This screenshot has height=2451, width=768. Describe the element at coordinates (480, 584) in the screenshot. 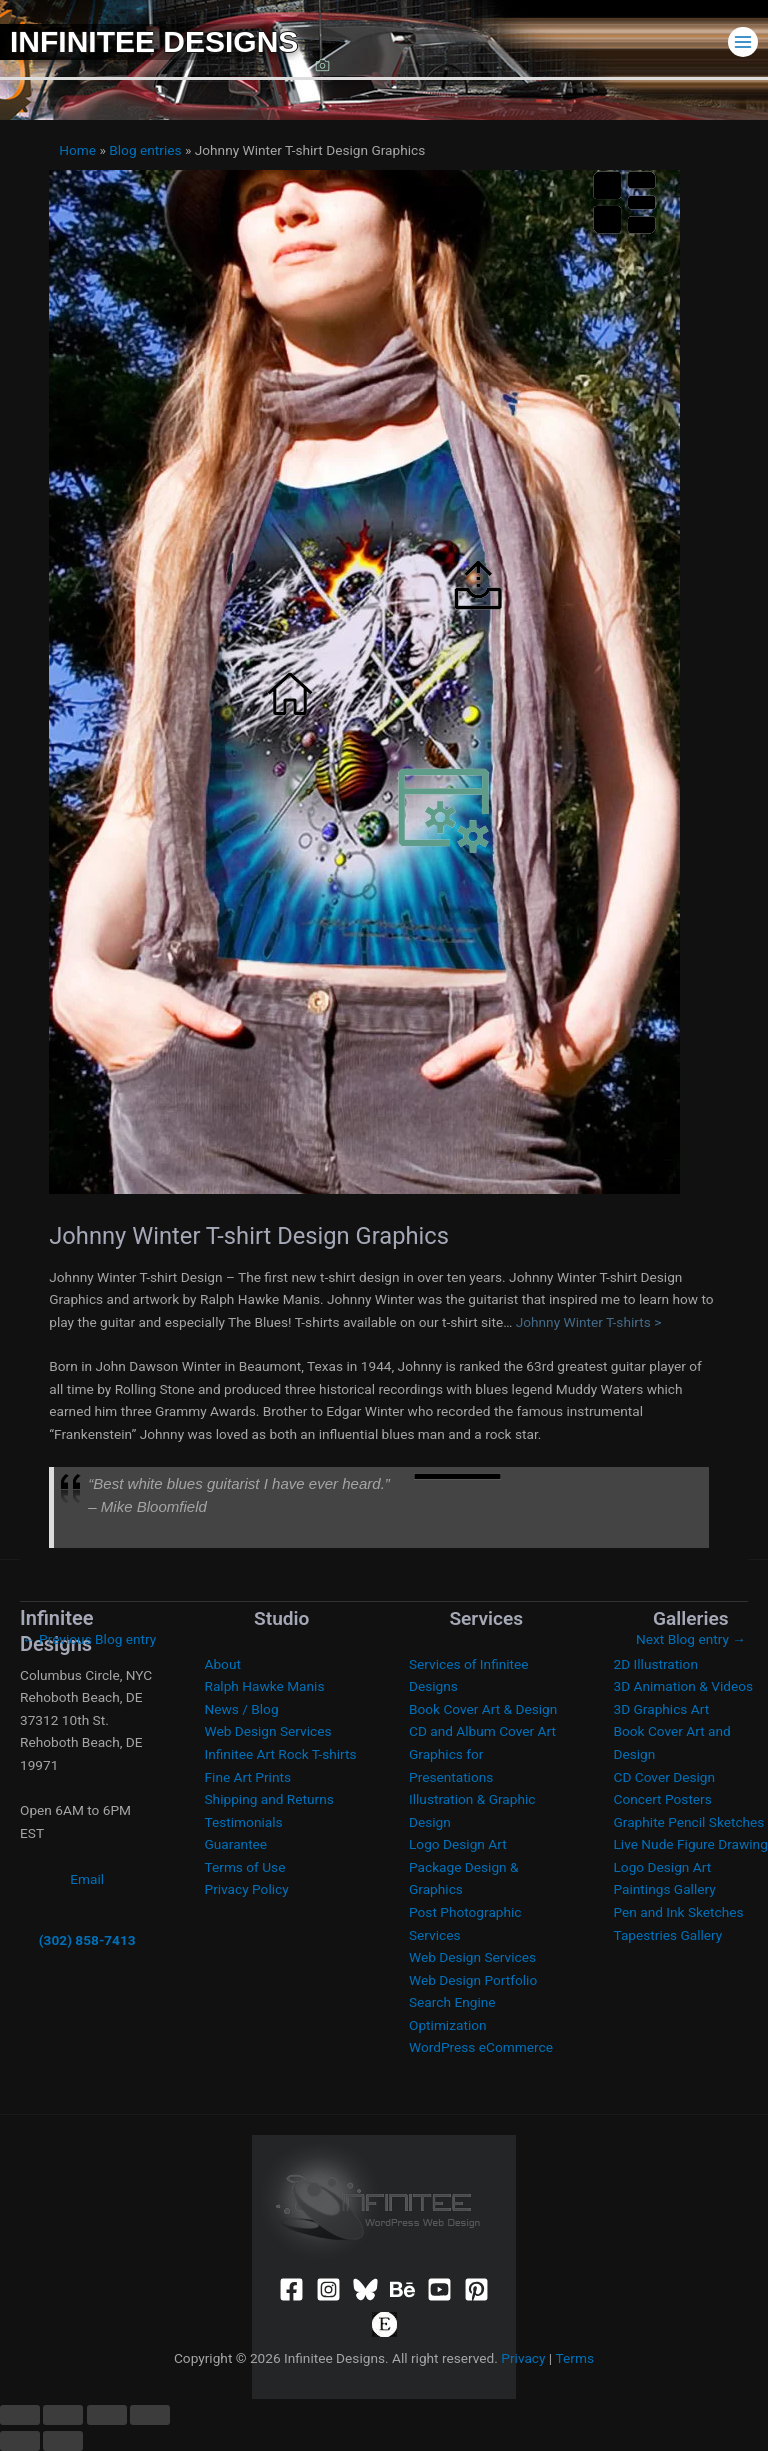

I see `apply stashed changes to your working branch` at that location.